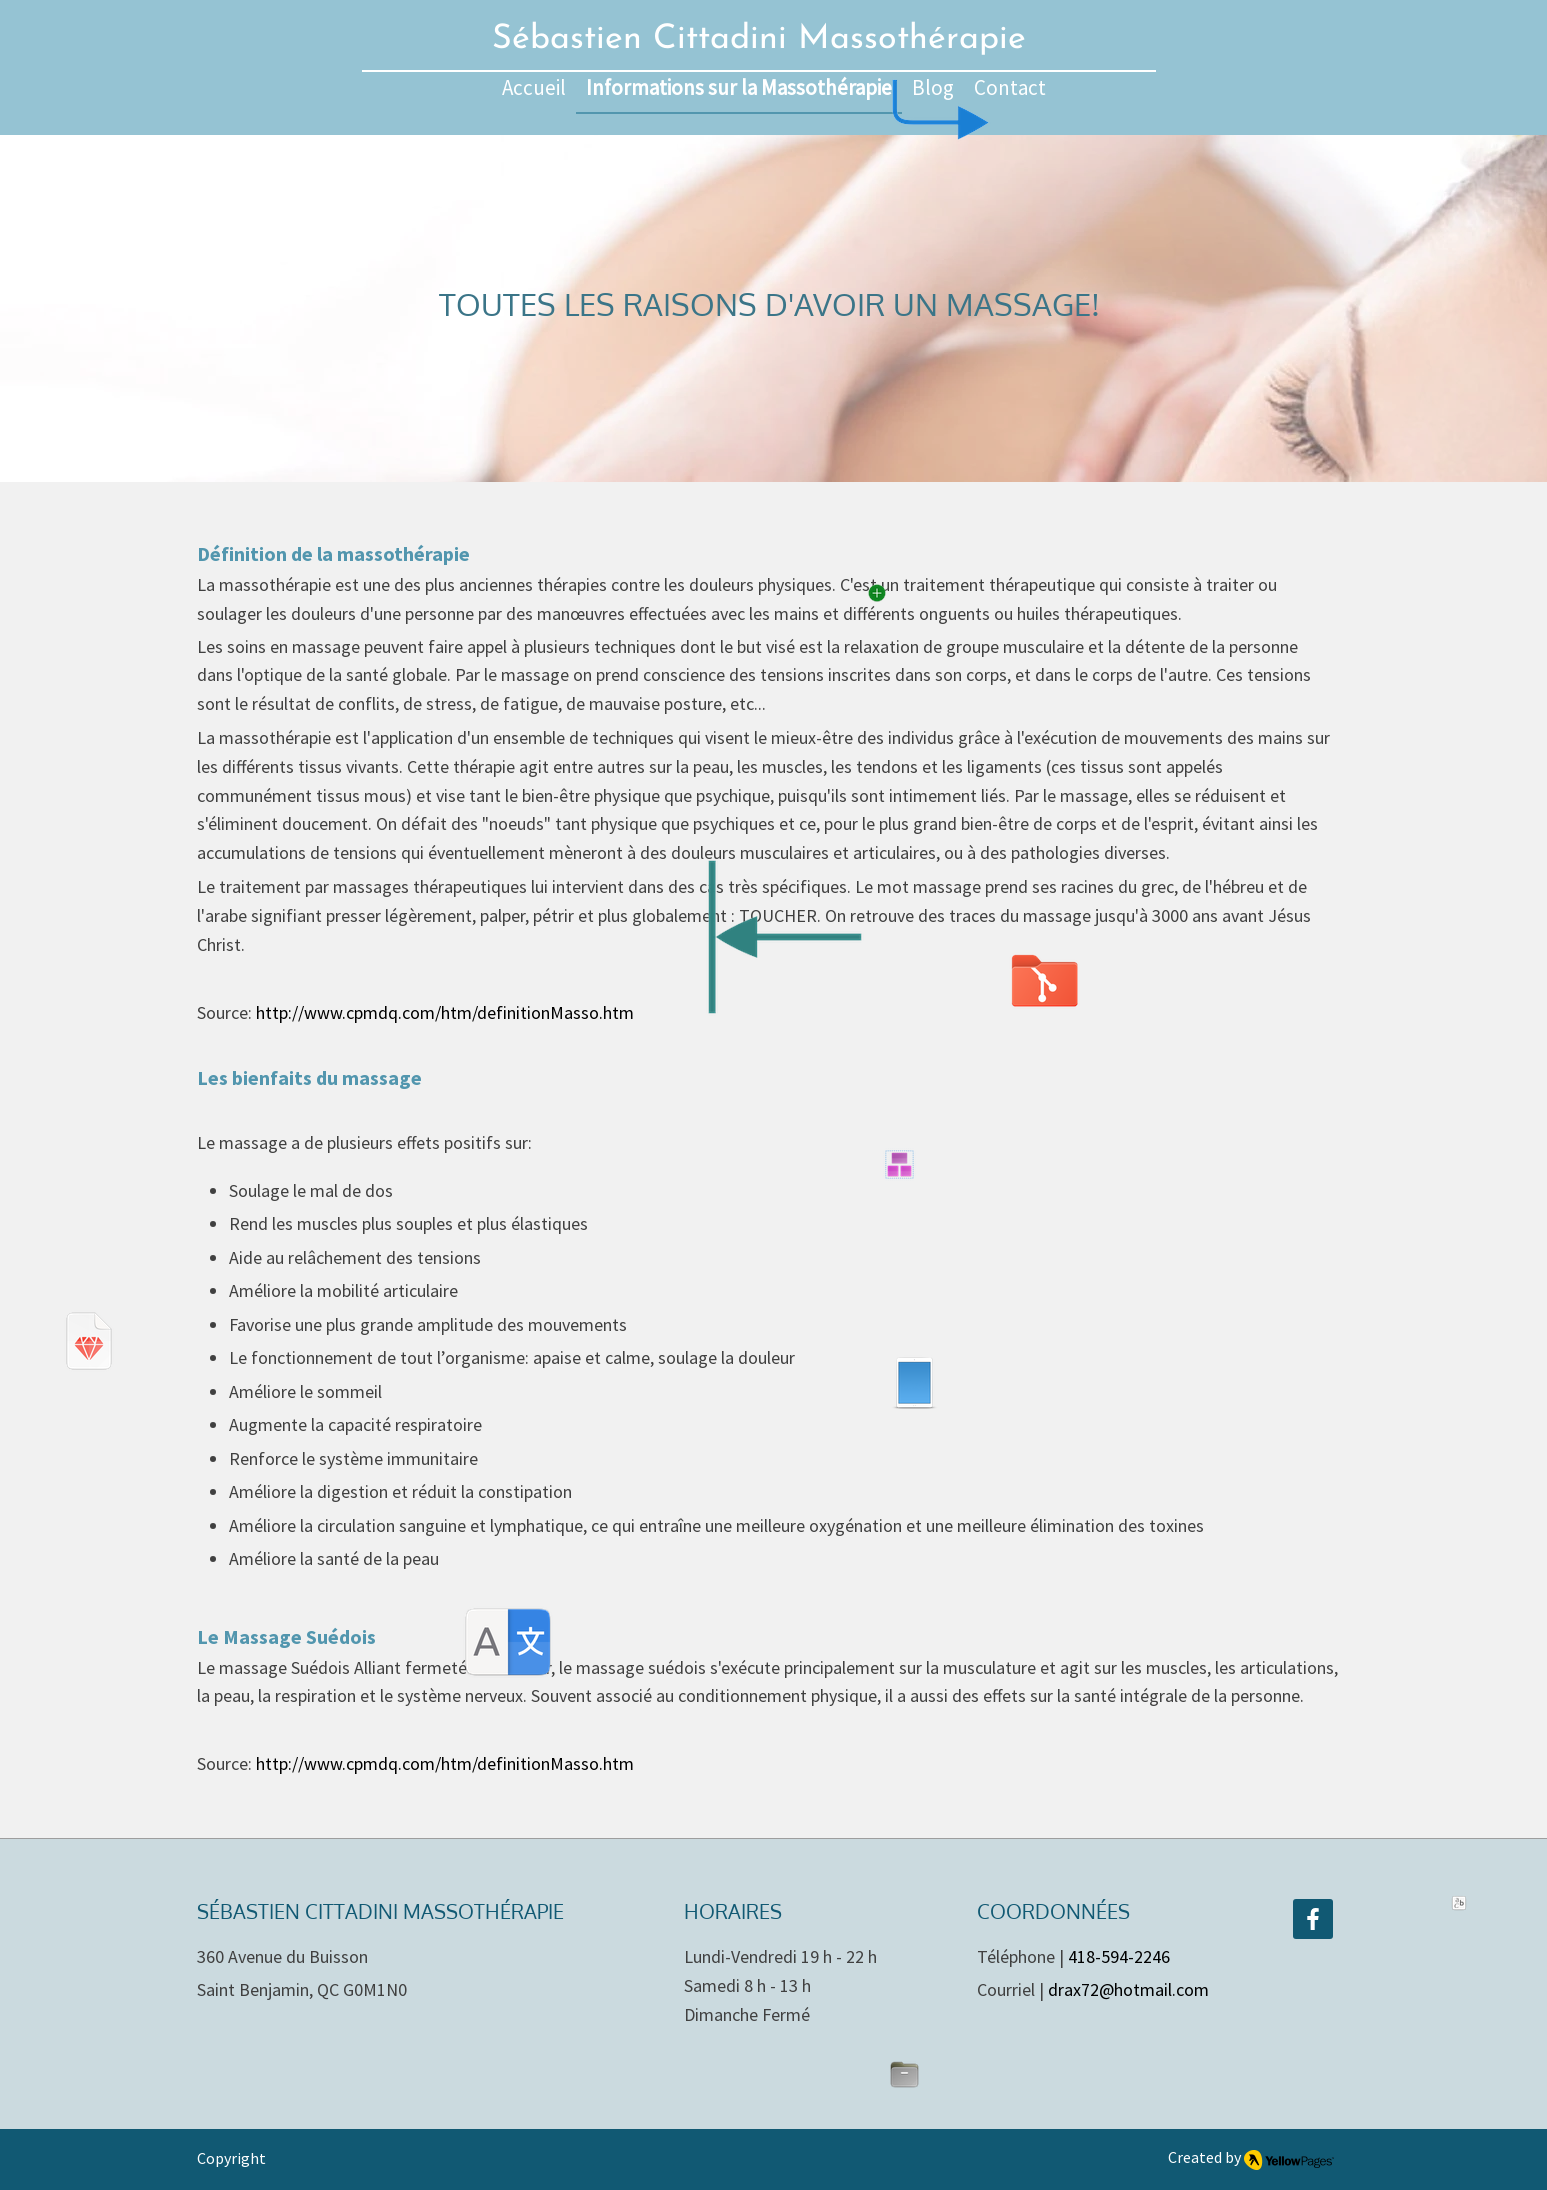 Image resolution: width=1547 pixels, height=2190 pixels. I want to click on open git repository folder, so click(1044, 982).